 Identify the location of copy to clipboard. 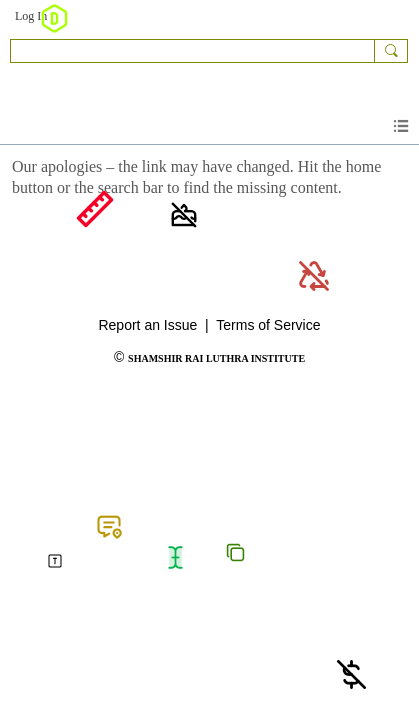
(235, 552).